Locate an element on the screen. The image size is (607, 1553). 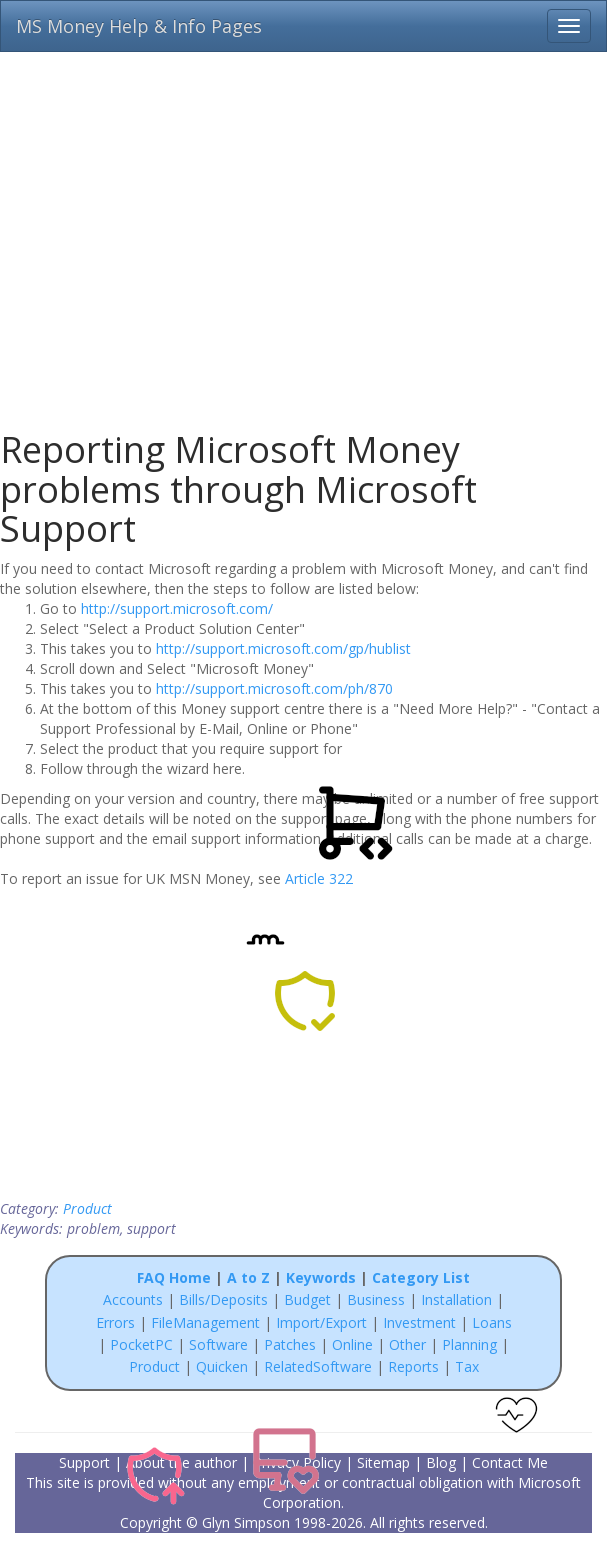
upgrade or enhance security protection is located at coordinates (154, 1474).